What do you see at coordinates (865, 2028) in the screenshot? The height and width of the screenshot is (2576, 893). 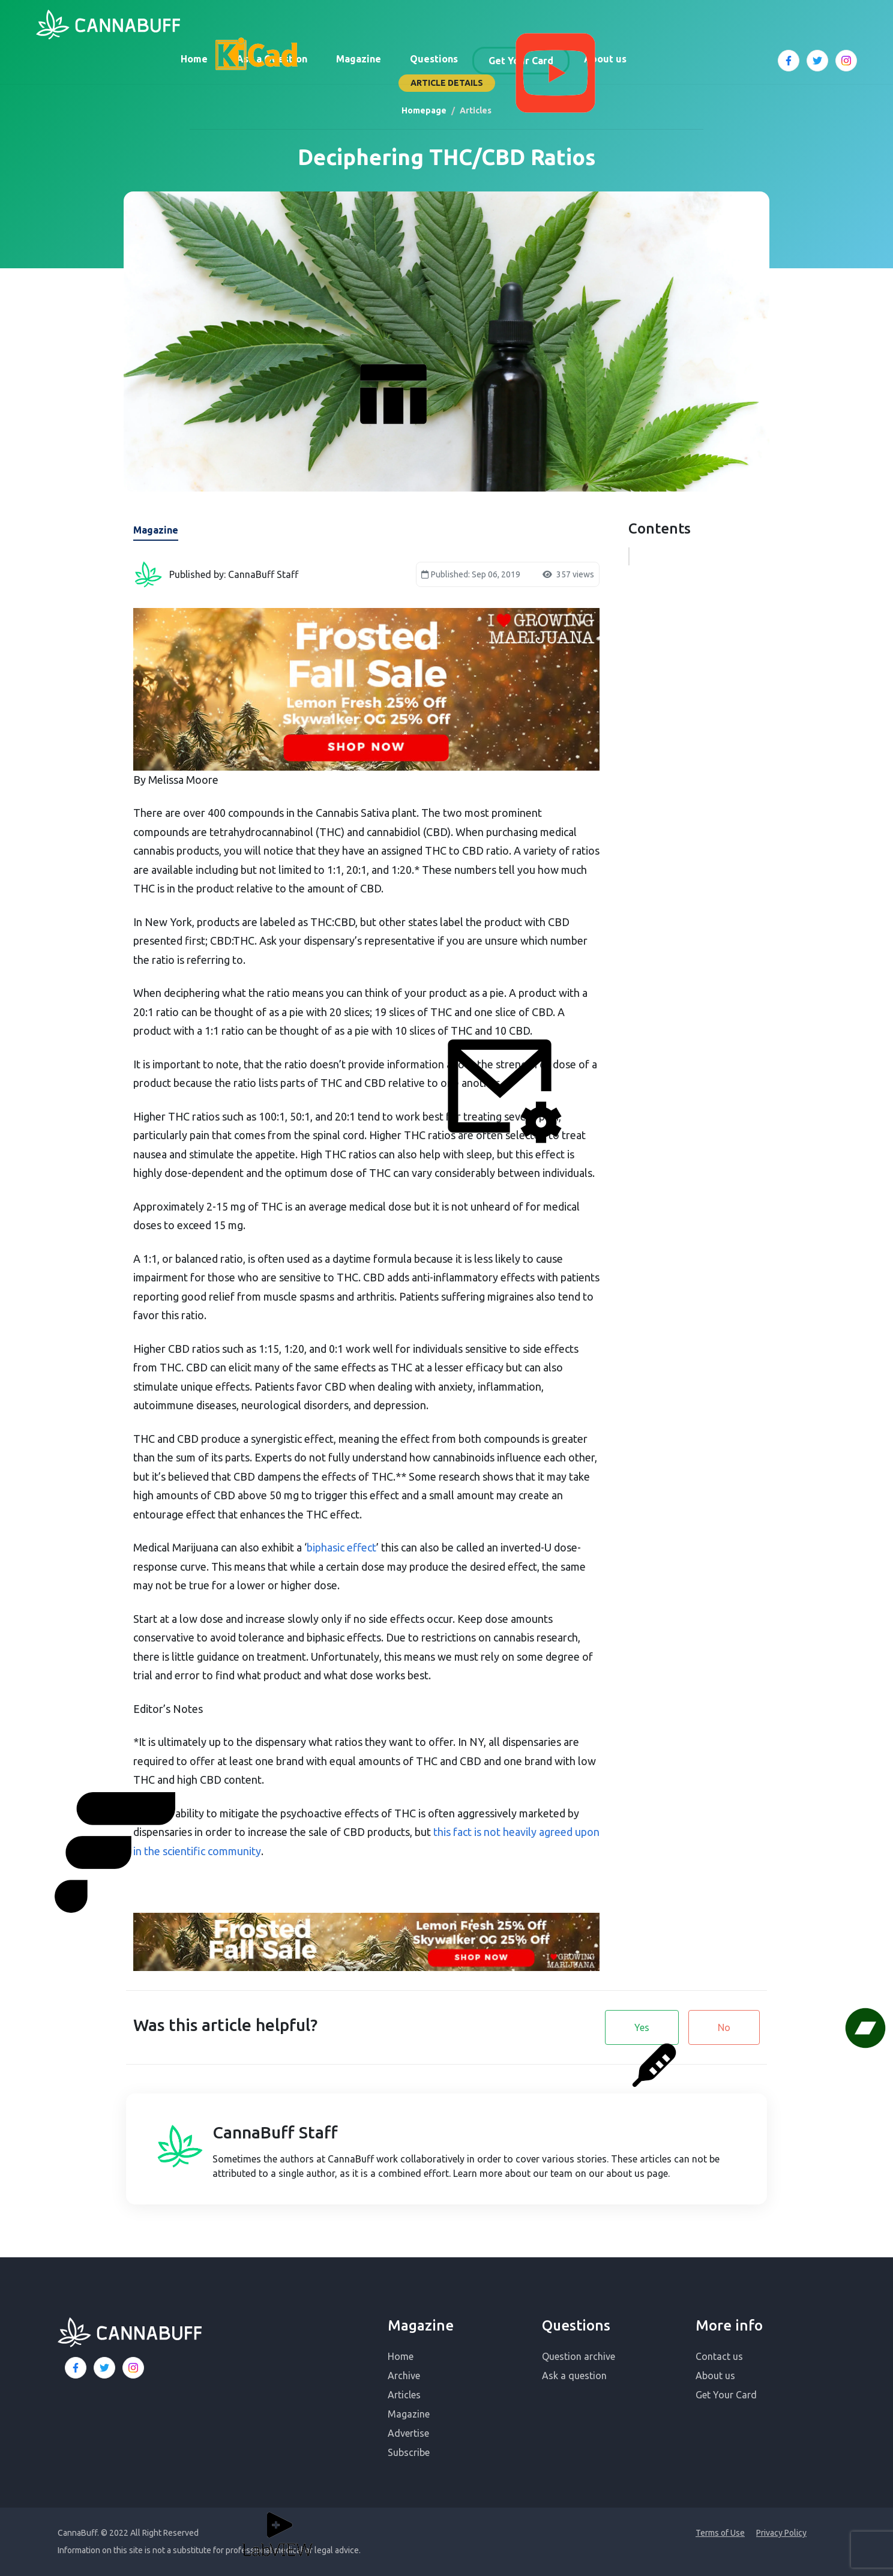 I see `open Bandcamp app` at bounding box center [865, 2028].